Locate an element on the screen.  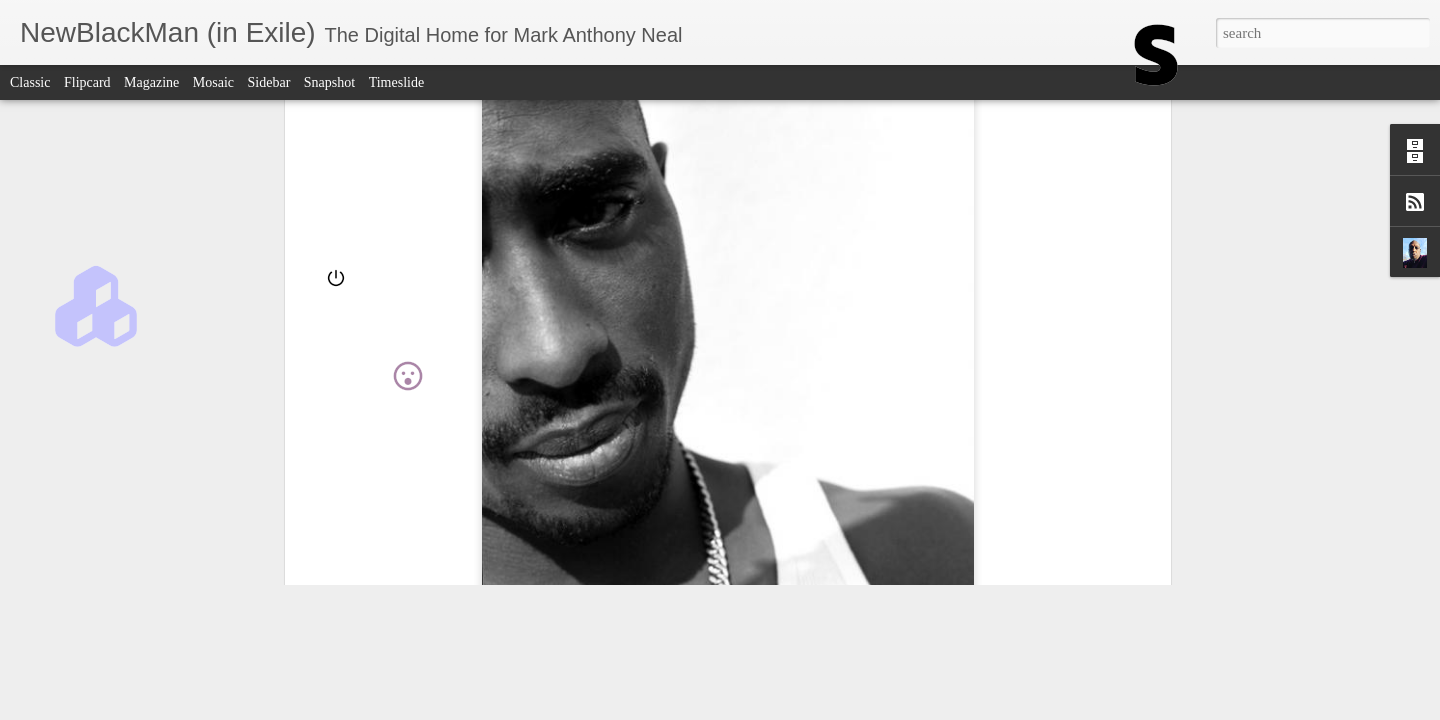
stripe payment integration is located at coordinates (1156, 55).